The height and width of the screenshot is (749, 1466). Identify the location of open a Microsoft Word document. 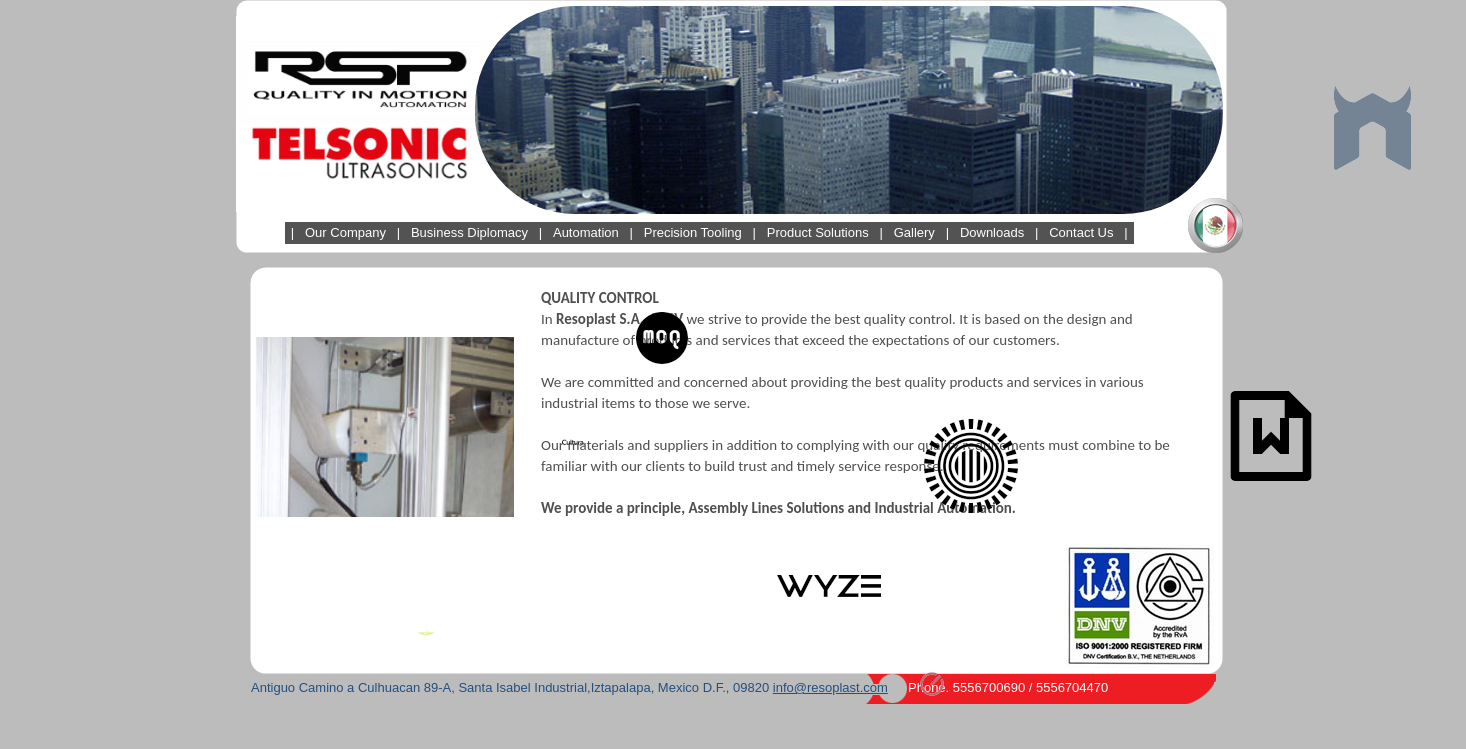
(1271, 436).